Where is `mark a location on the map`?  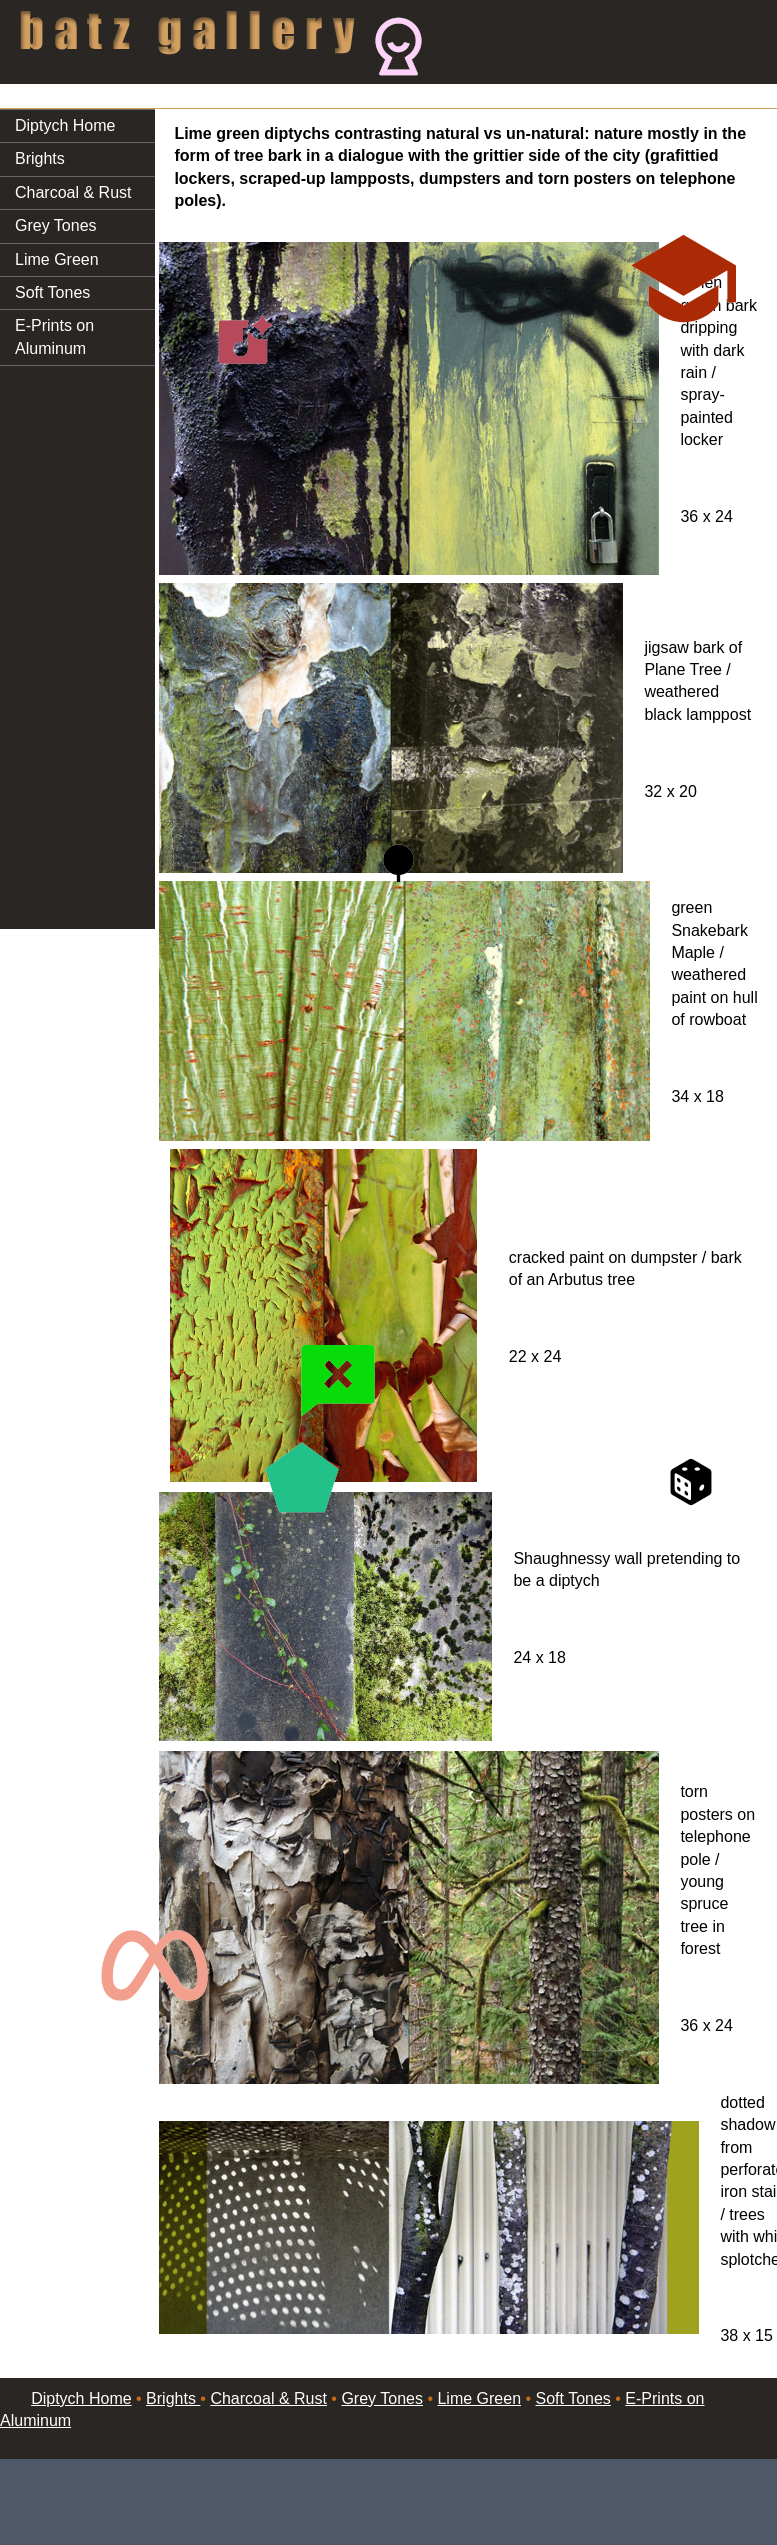
mark a location on the map is located at coordinates (398, 861).